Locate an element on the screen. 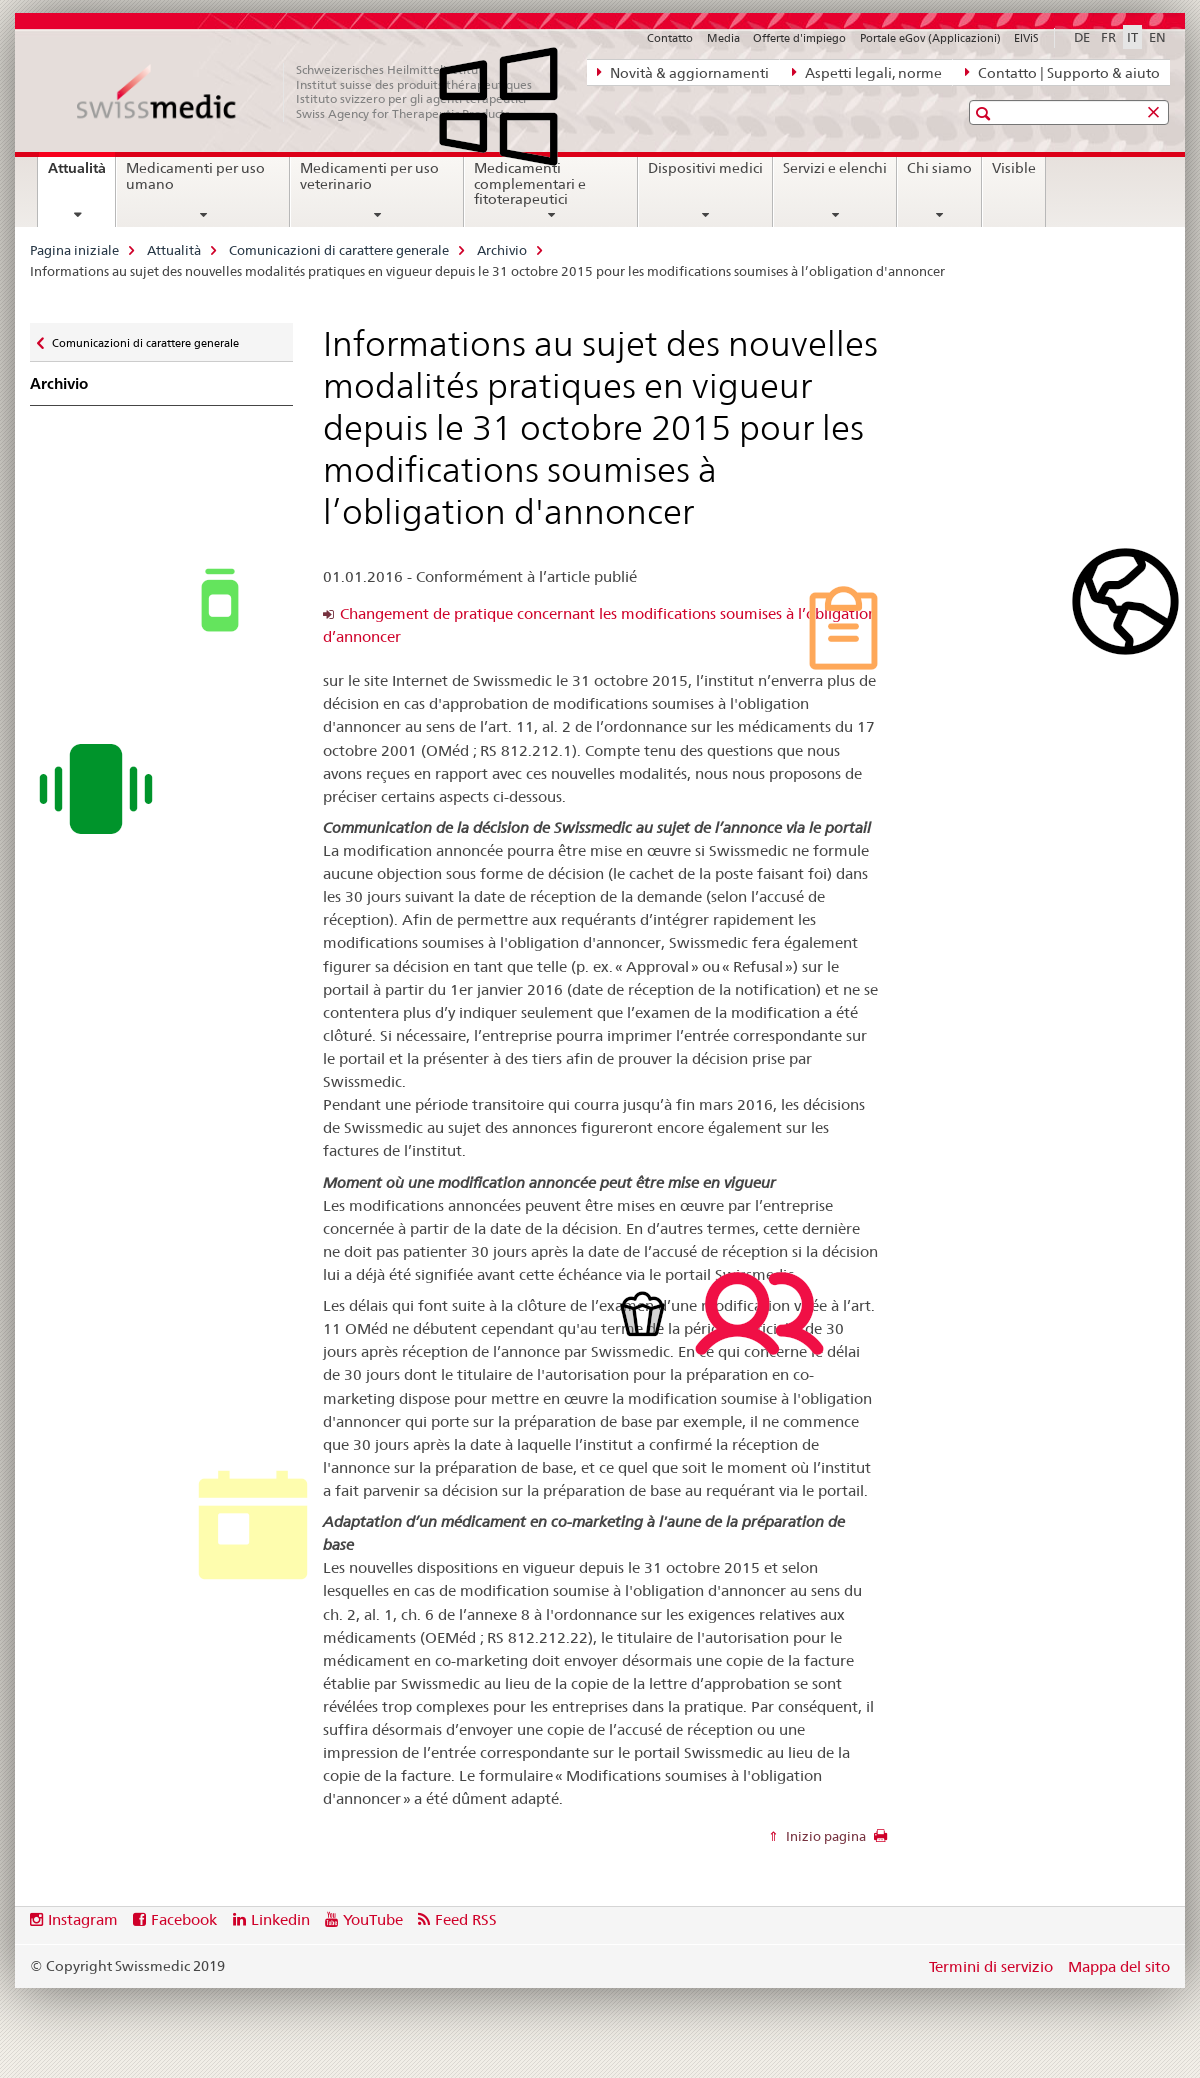  open windows start menu is located at coordinates (503, 106).